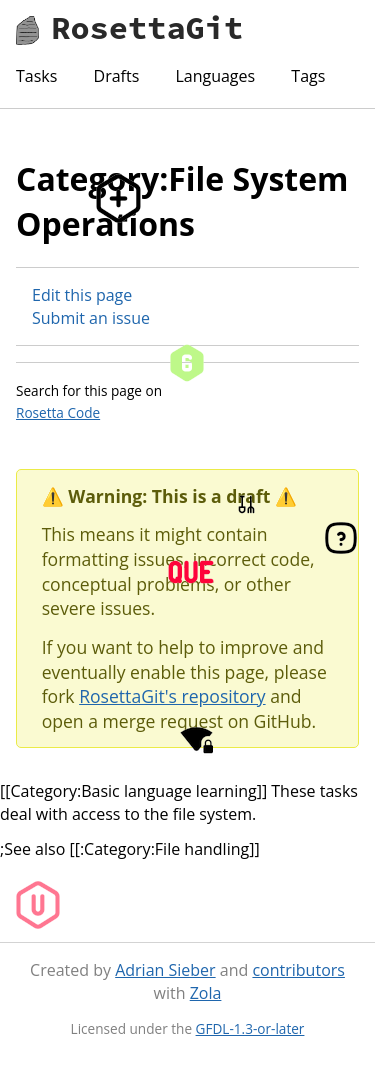  I want to click on indicates a queue in http request handling, so click(191, 572).